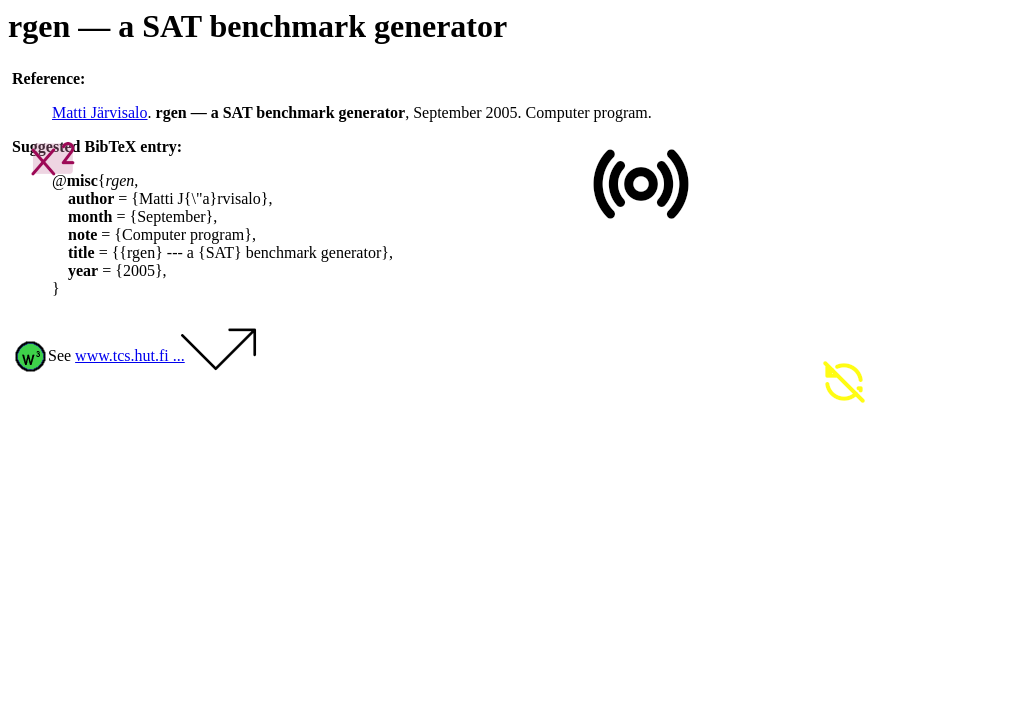  I want to click on format text as superscript, so click(50, 159).